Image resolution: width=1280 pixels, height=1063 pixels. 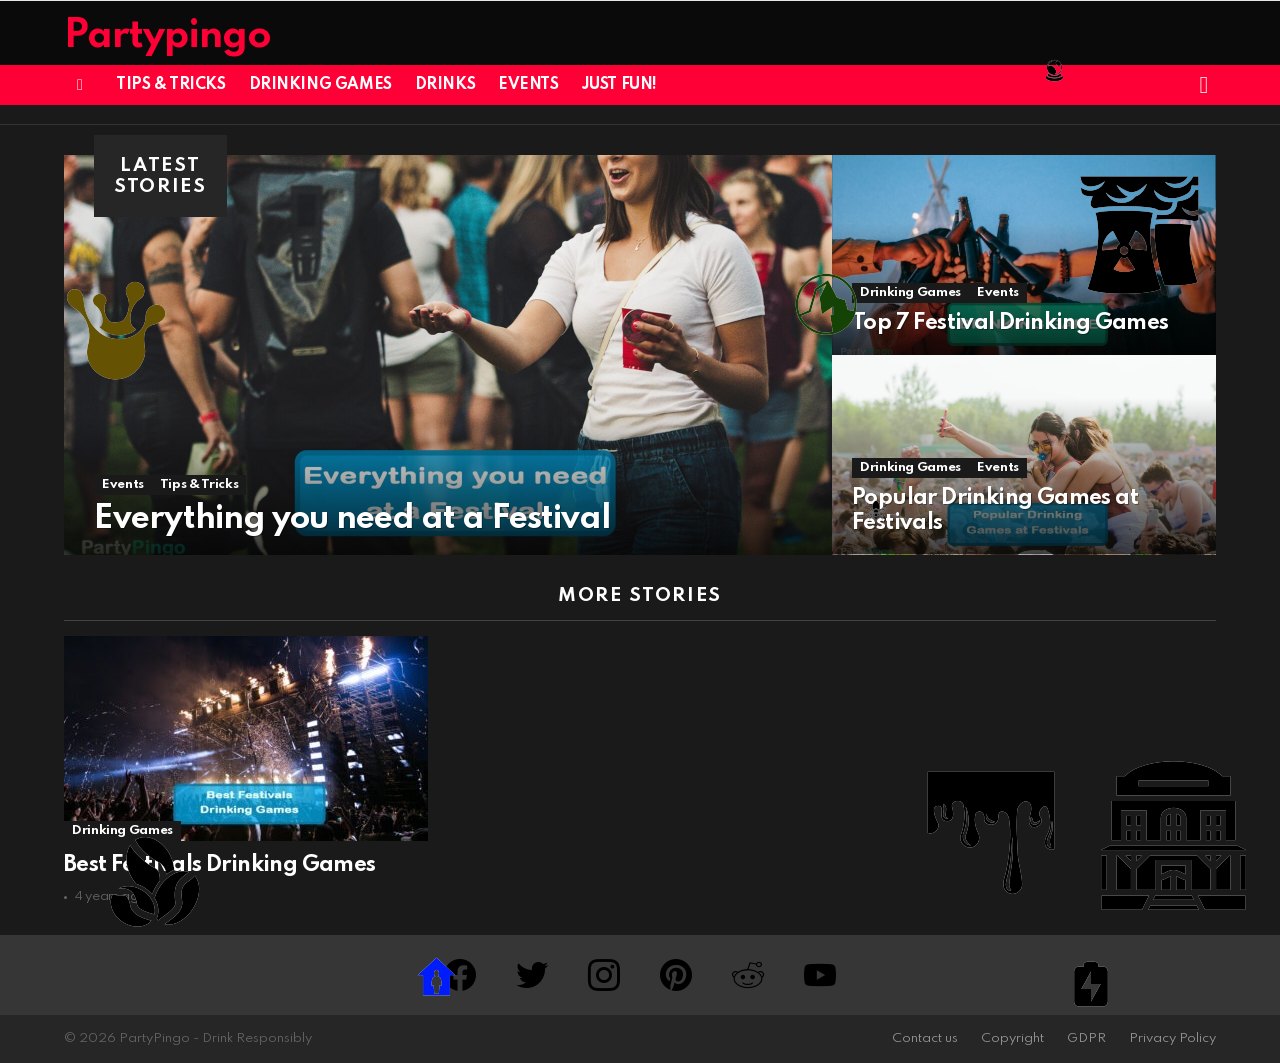 I want to click on indicates blood or gore content warning, so click(x=991, y=835).